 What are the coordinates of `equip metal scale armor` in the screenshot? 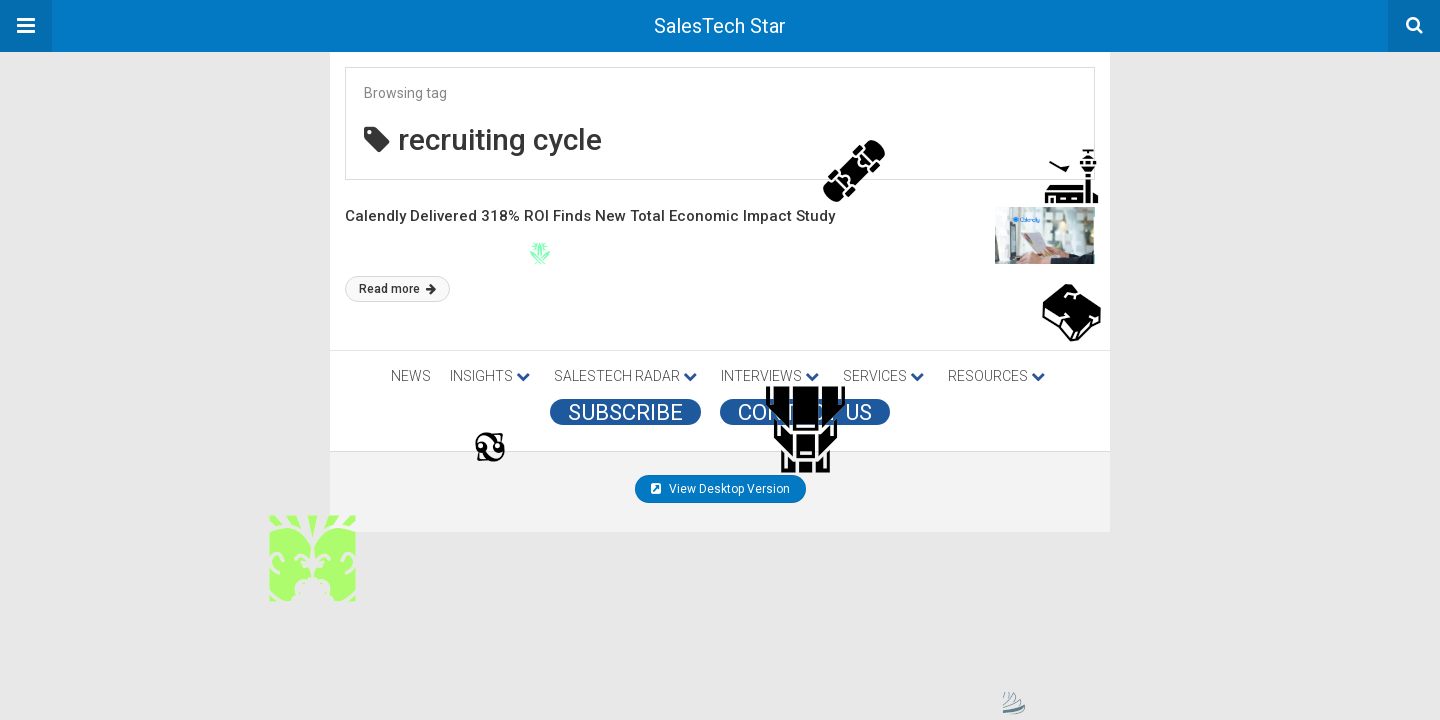 It's located at (805, 429).